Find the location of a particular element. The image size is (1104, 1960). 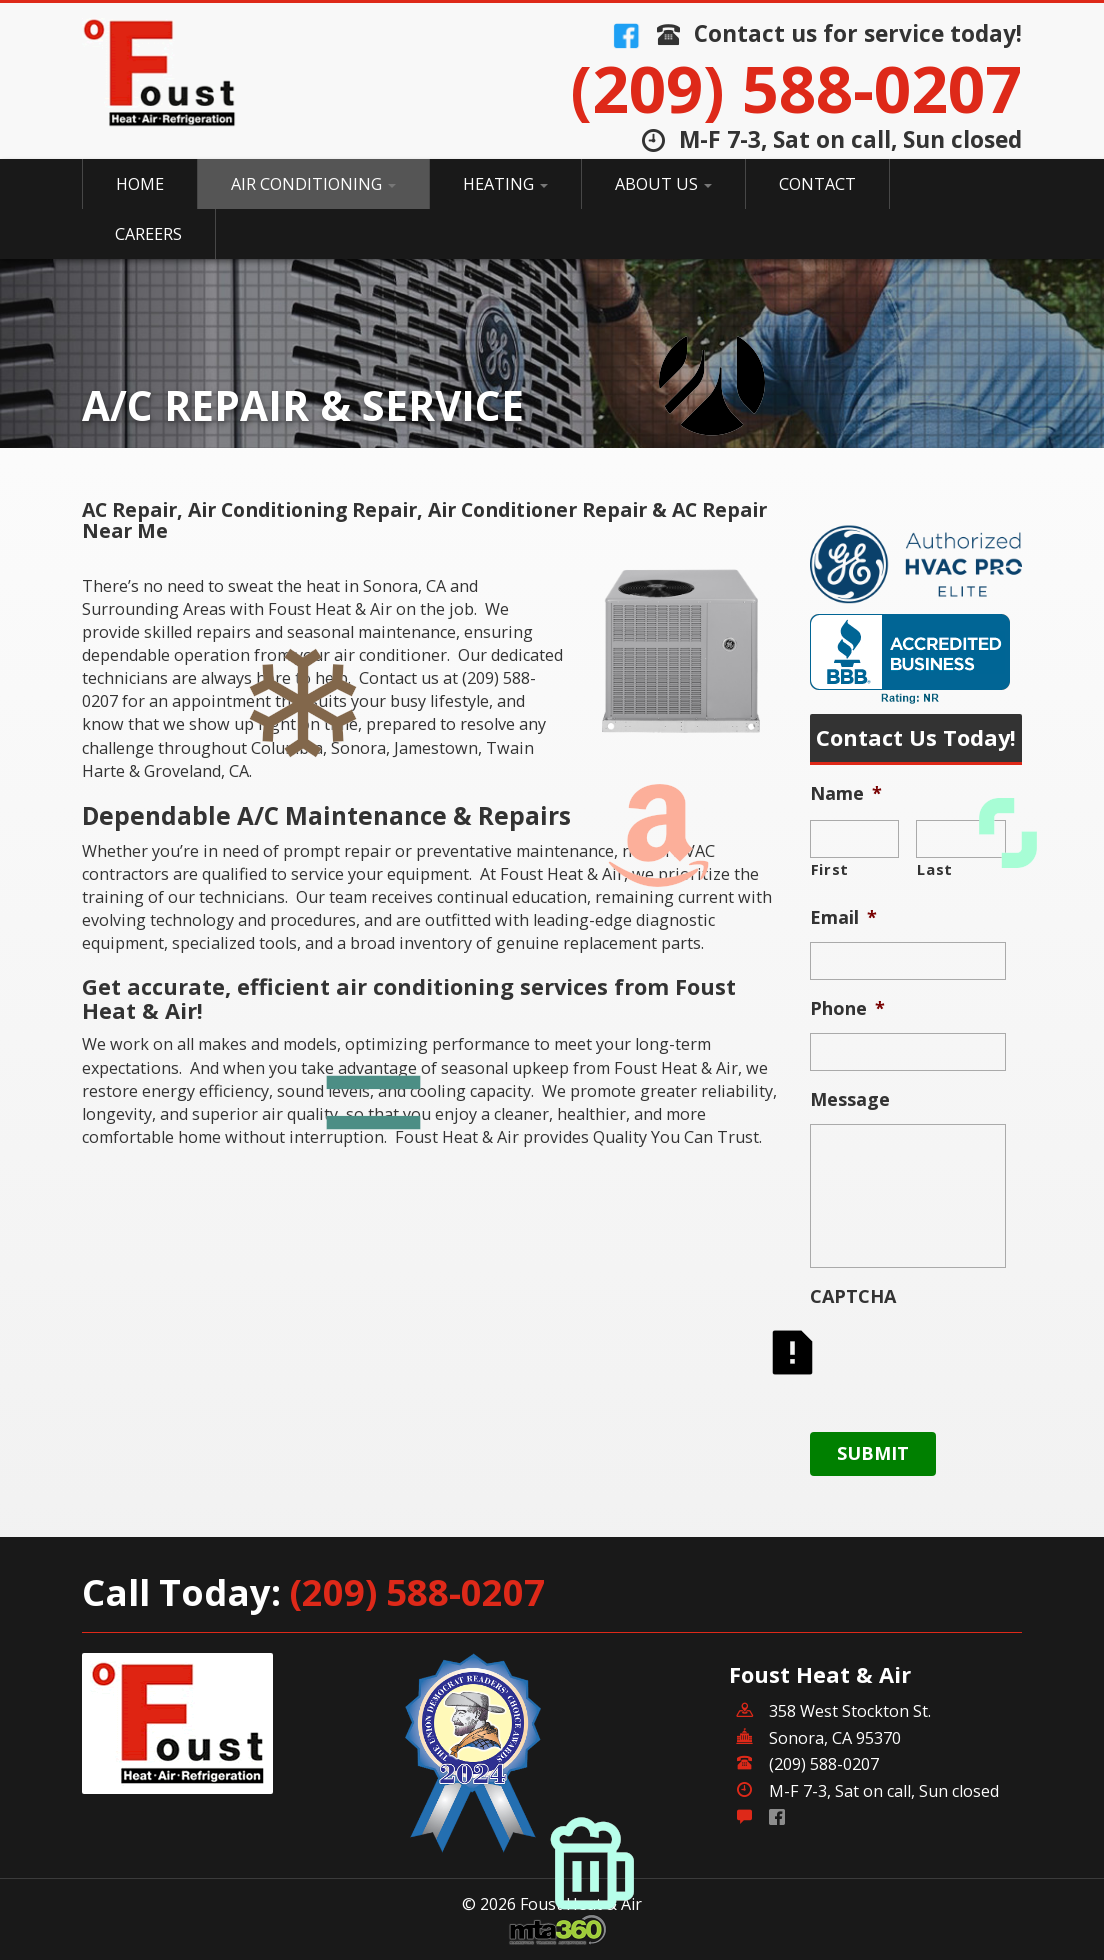

shutterstock logo is located at coordinates (1008, 833).